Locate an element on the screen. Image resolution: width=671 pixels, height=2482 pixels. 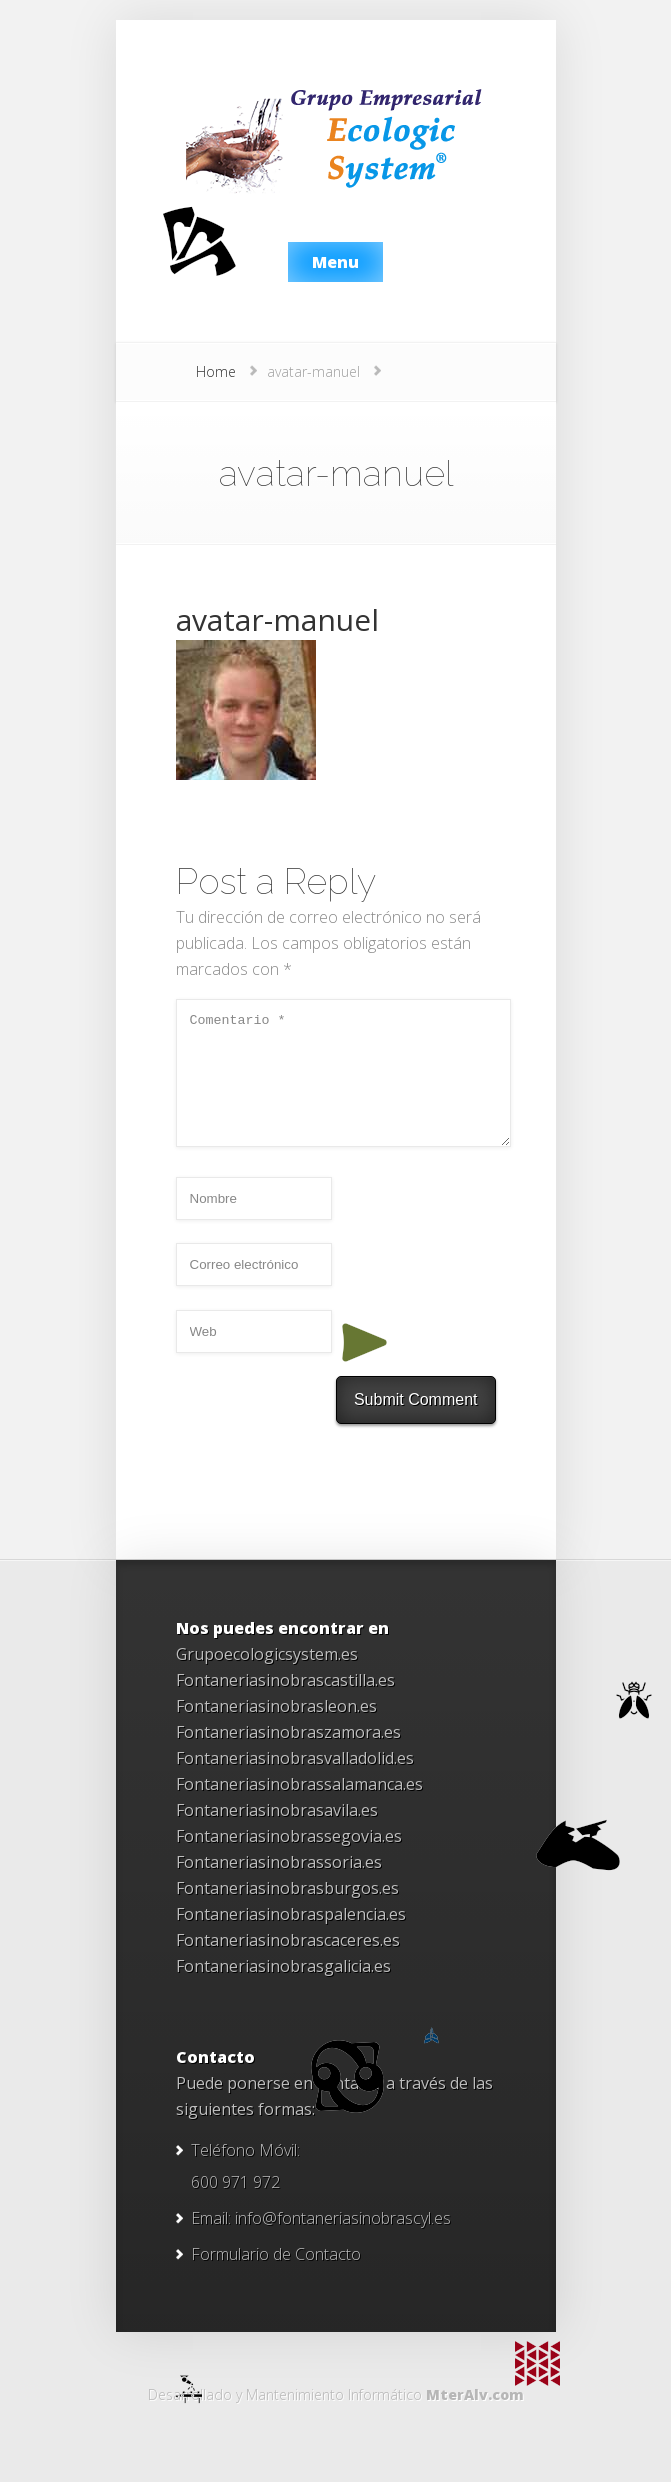
indicates a bug or pest-related feature in a game is located at coordinates (634, 1700).